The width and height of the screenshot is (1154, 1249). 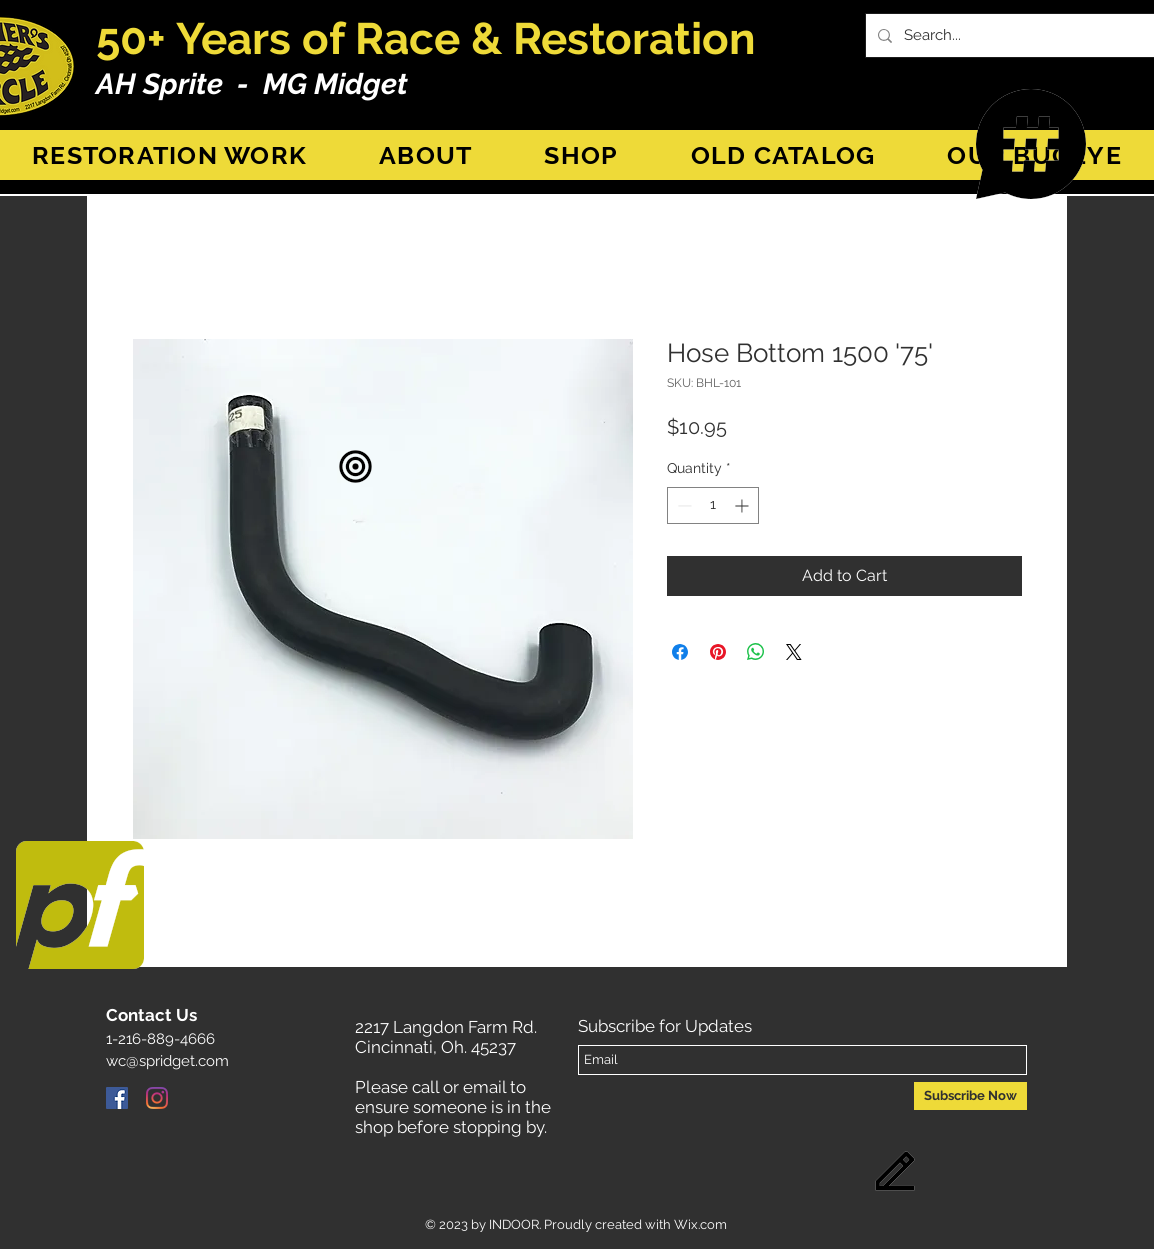 I want to click on activate focus mode, so click(x=355, y=466).